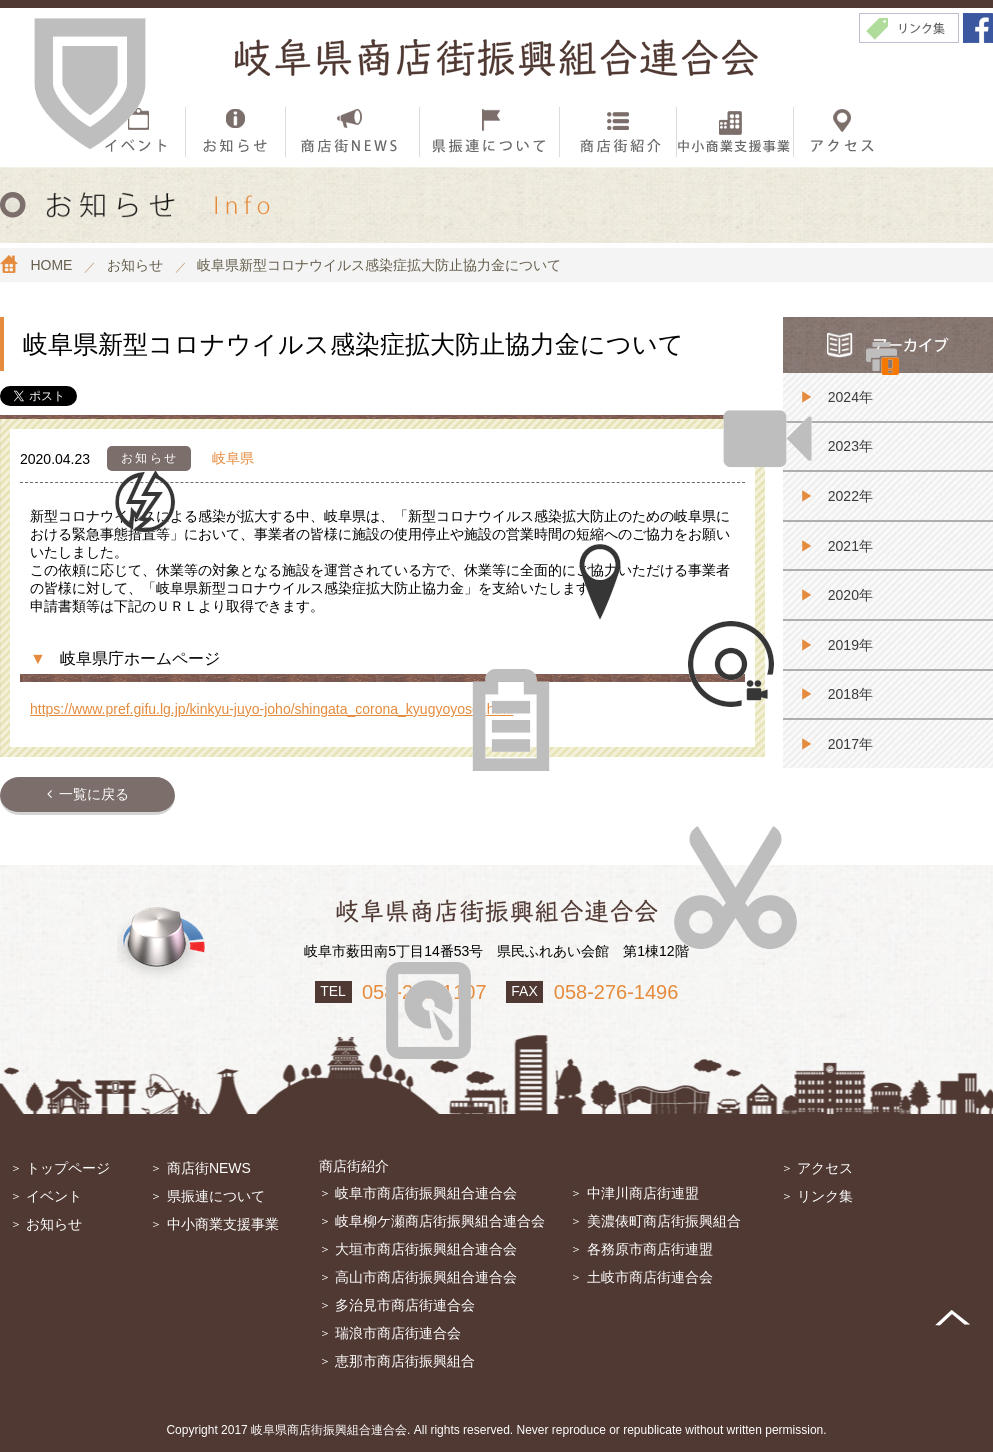 This screenshot has width=993, height=1452. Describe the element at coordinates (735, 887) in the screenshot. I see `cut selected content to clipboard` at that location.